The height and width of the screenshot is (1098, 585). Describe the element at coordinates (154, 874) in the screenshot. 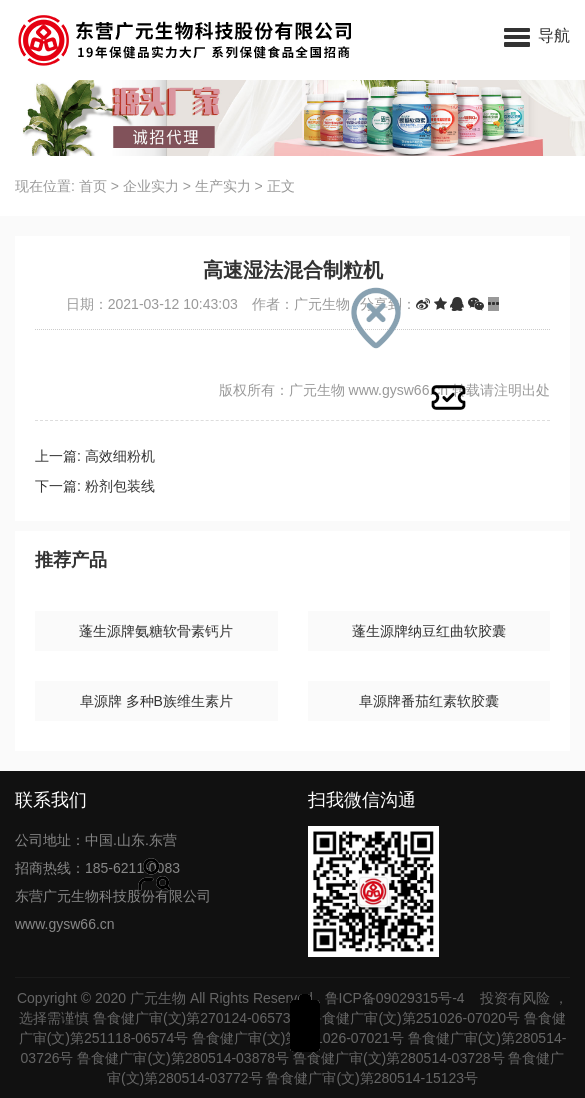

I see `search for a user or contact` at that location.